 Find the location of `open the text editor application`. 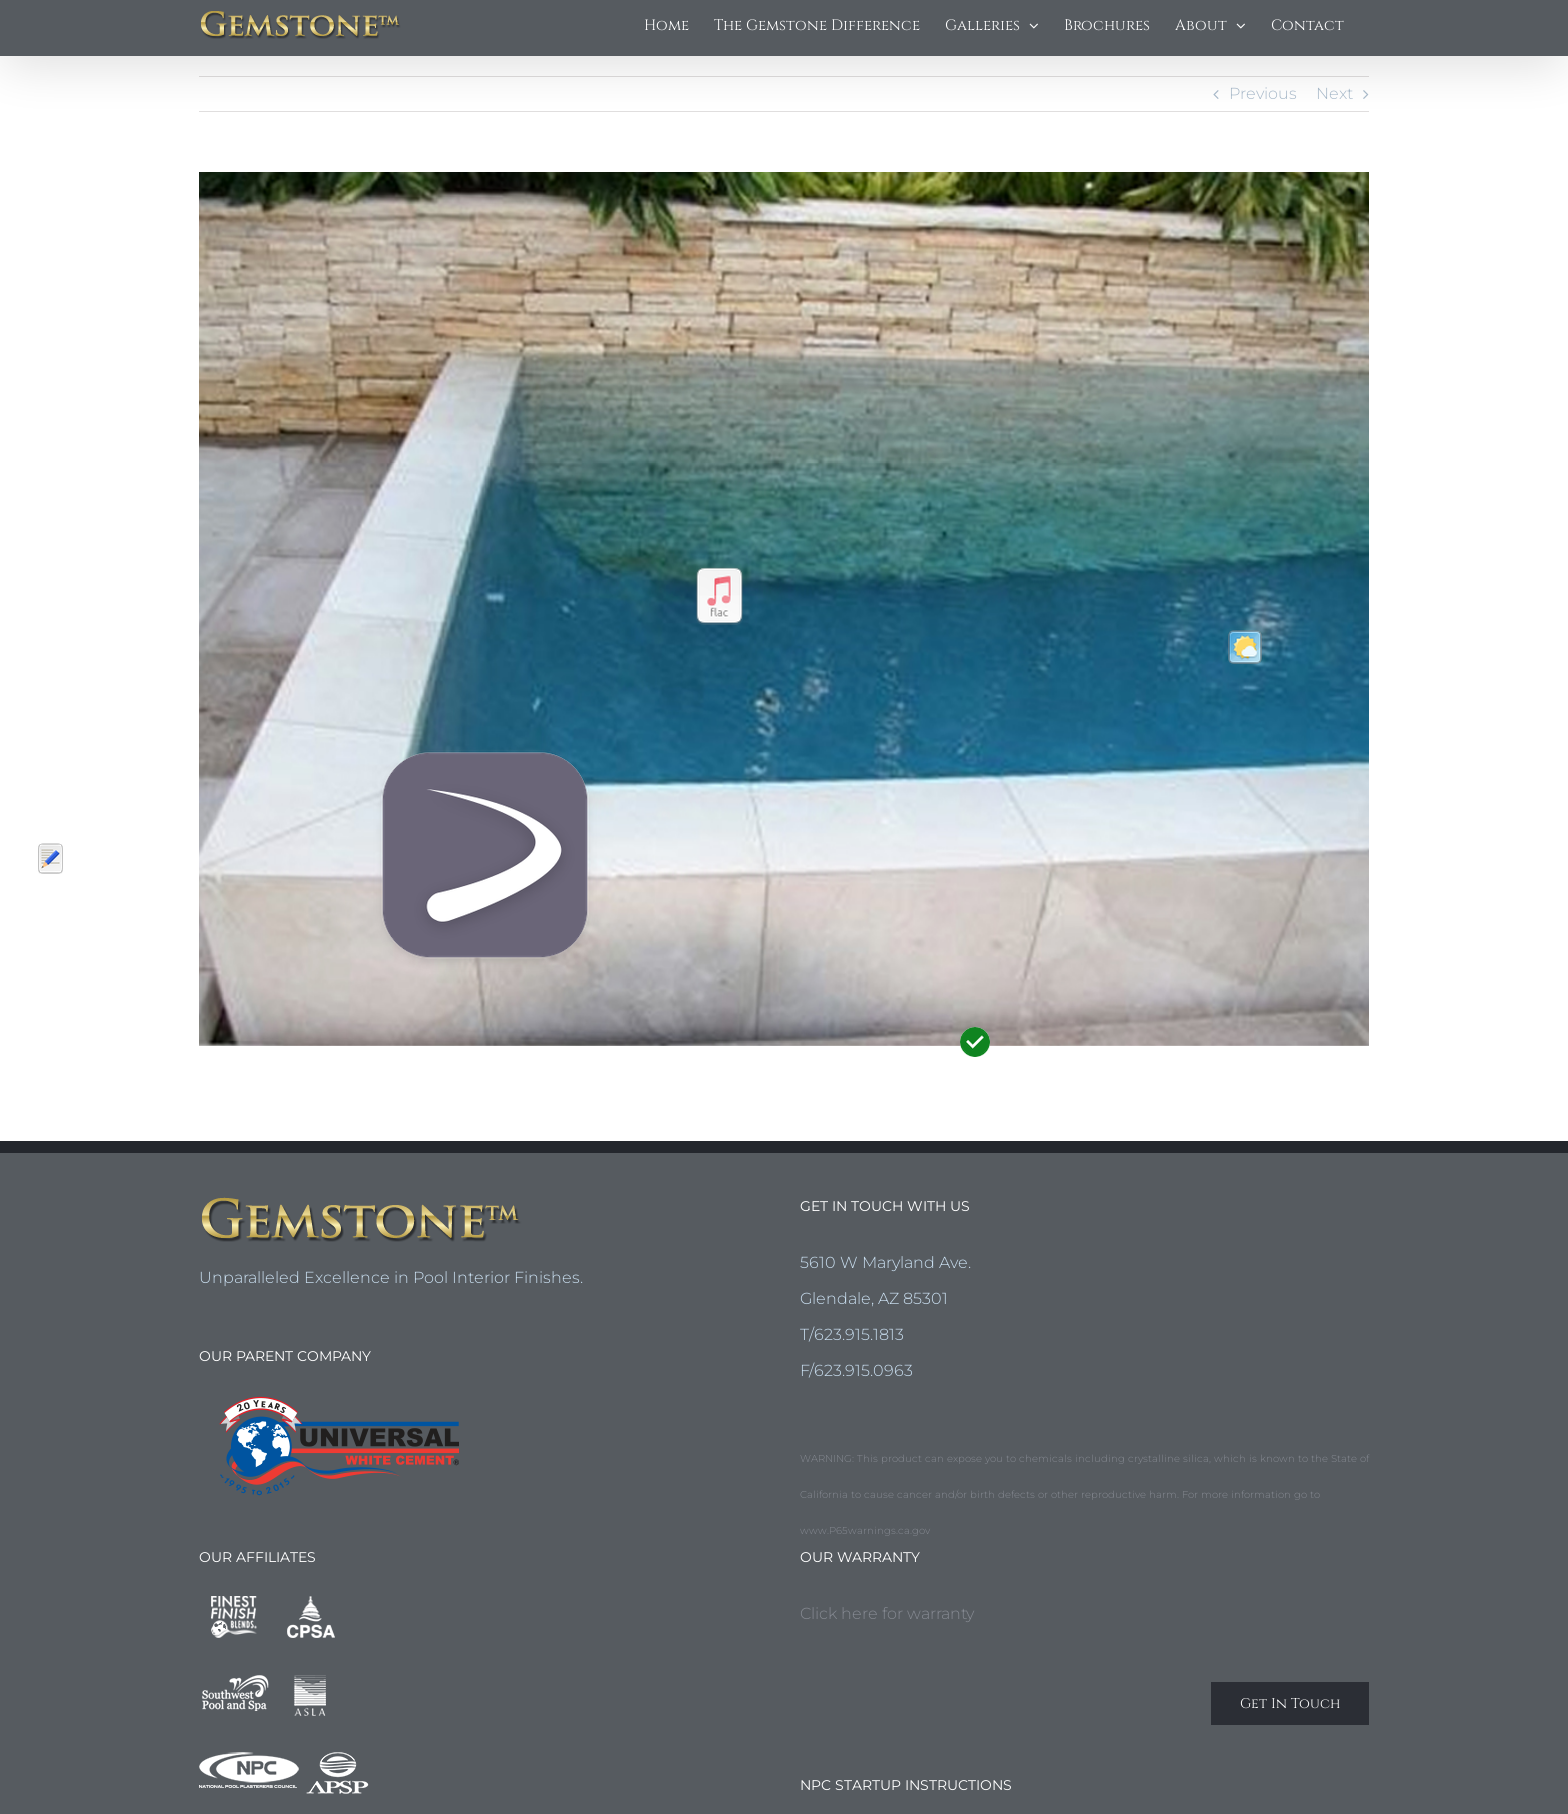

open the text editor application is located at coordinates (50, 858).